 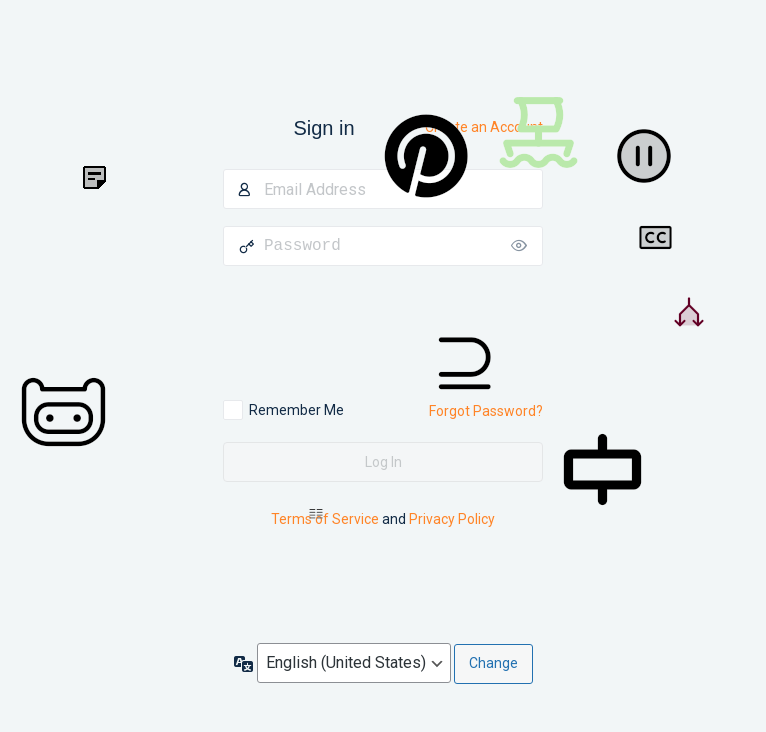 What do you see at coordinates (423, 156) in the screenshot?
I see `open Pinterest app` at bounding box center [423, 156].